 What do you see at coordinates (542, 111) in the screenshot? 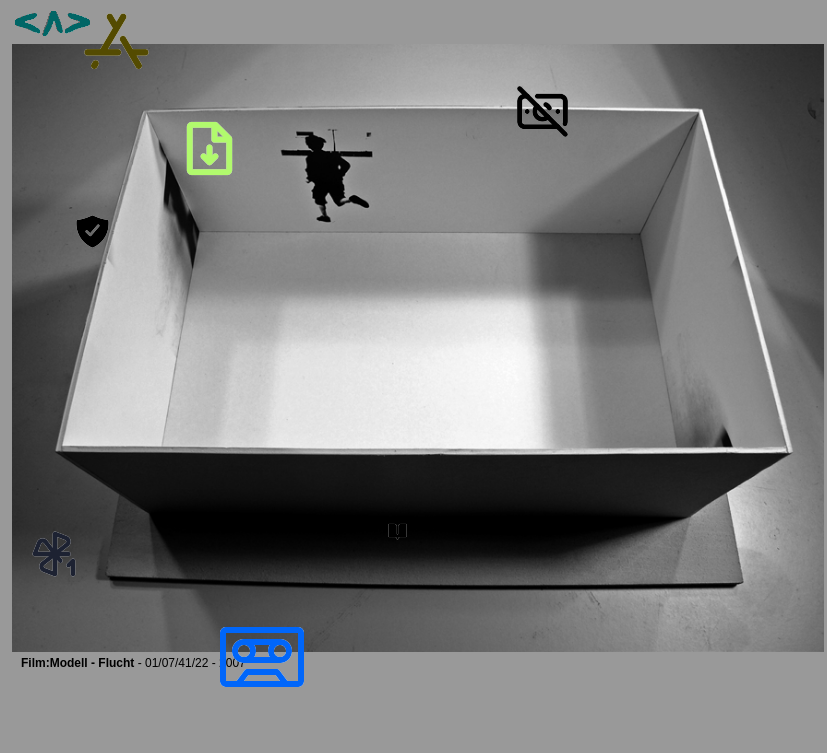
I see `payment method unavailable` at bounding box center [542, 111].